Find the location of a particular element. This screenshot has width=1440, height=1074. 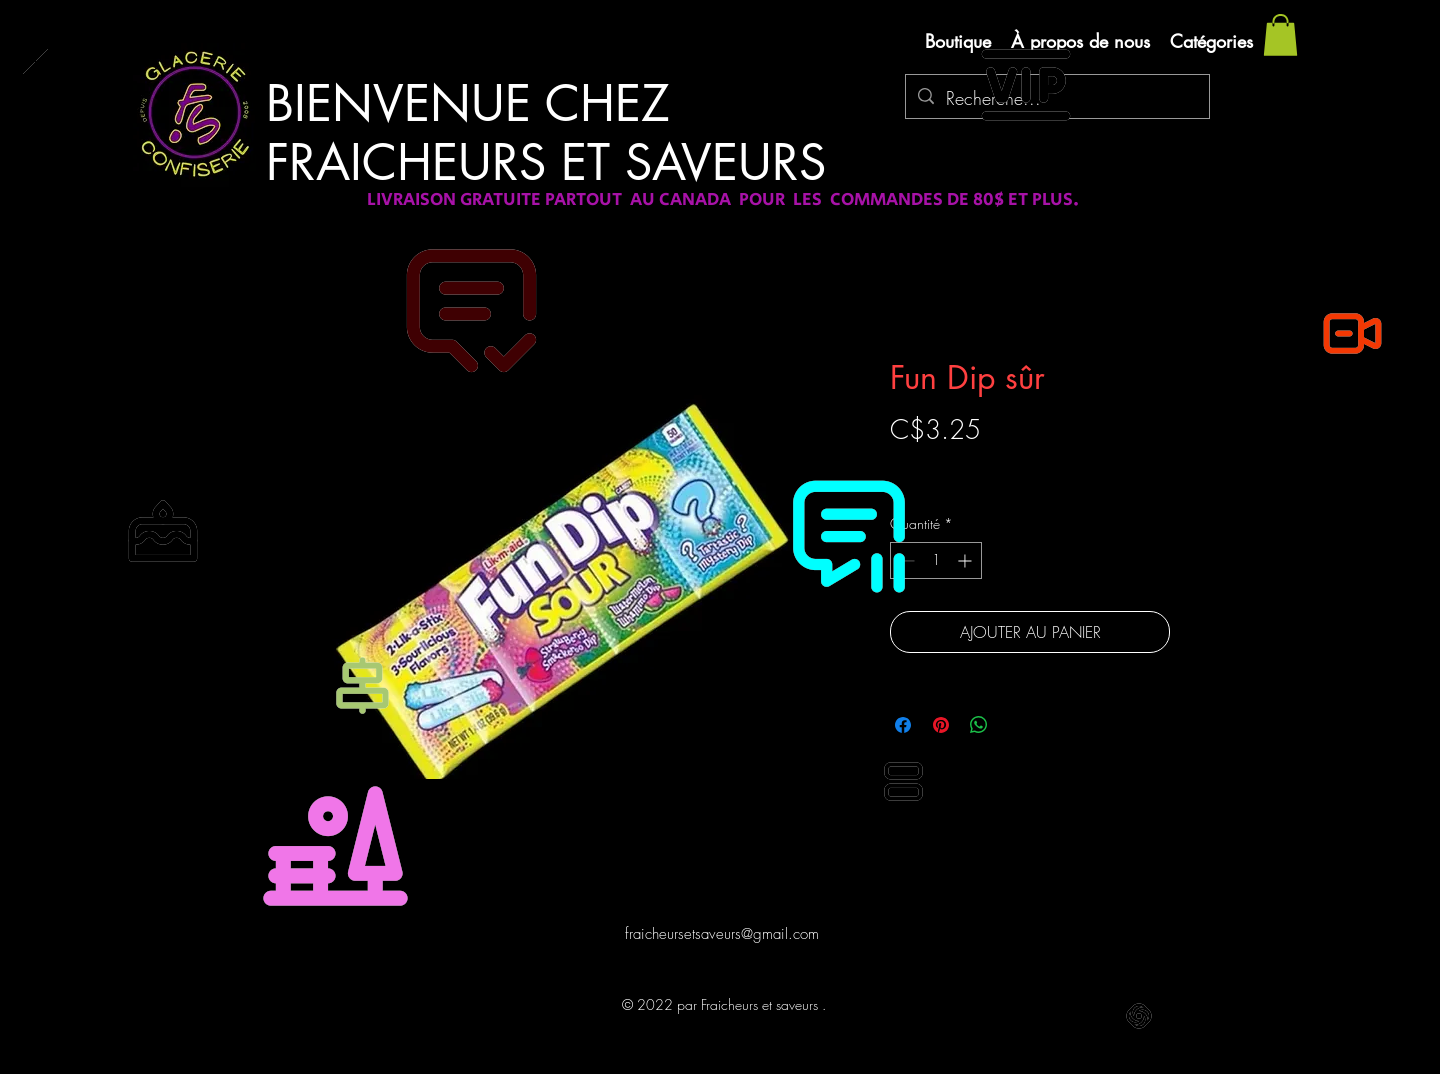

open loom video recording app is located at coordinates (1139, 1016).